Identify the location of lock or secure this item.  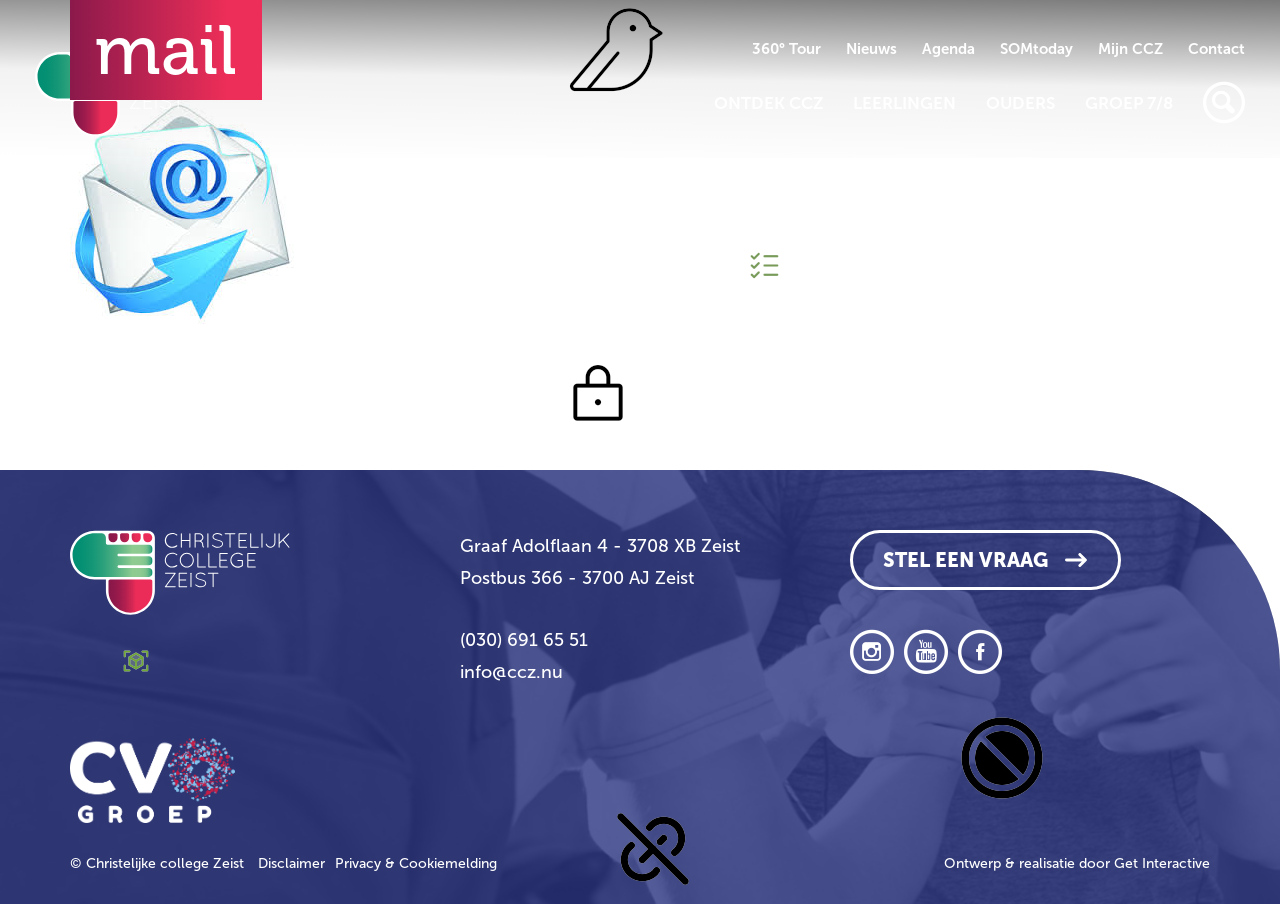
(598, 396).